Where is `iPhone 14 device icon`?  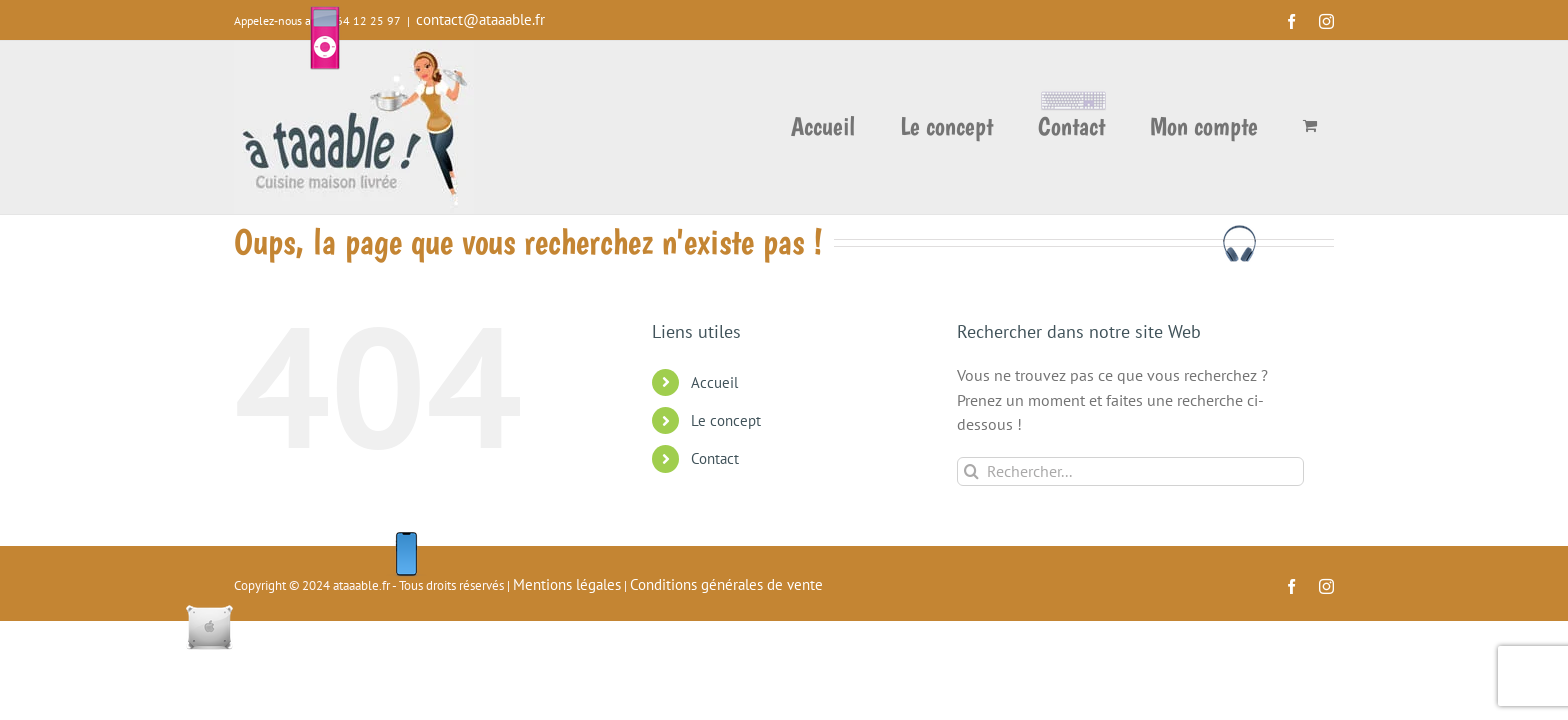
iPhone 14 device icon is located at coordinates (406, 554).